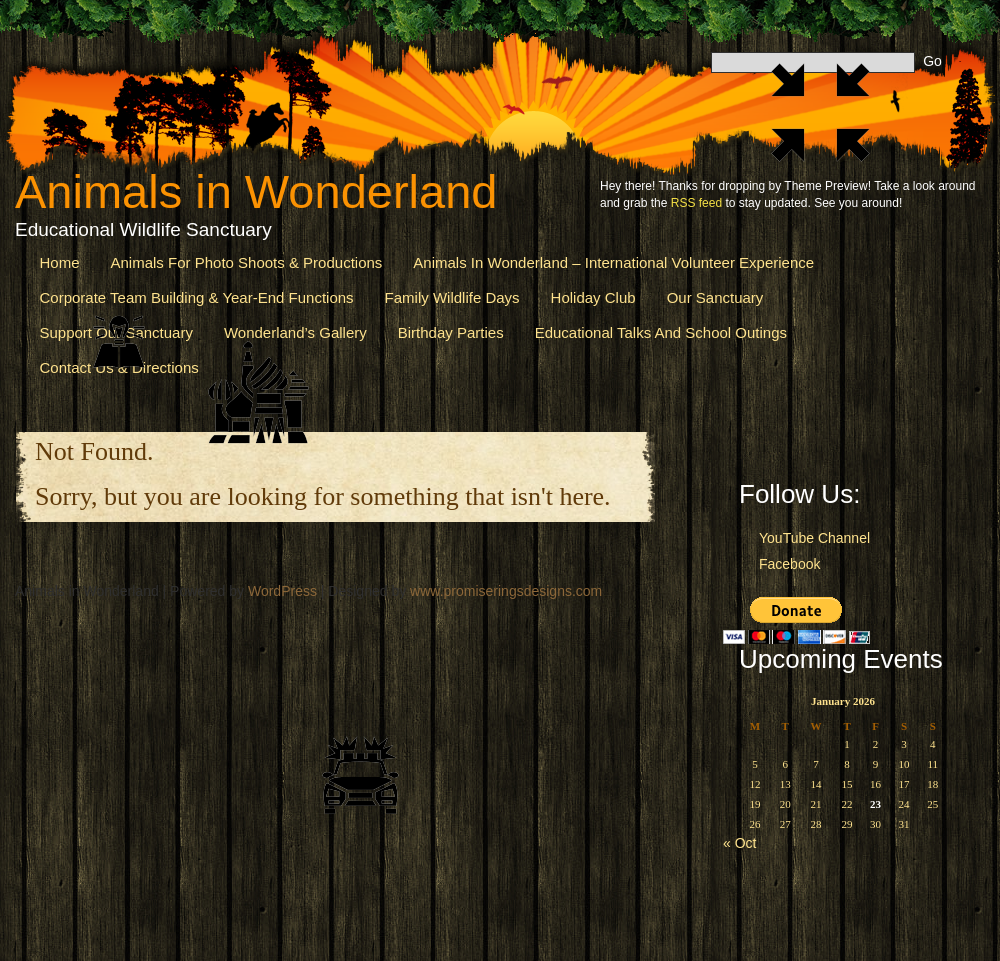  What do you see at coordinates (258, 391) in the screenshot?
I see `indicates a Moscow or Russia-related destination` at bounding box center [258, 391].